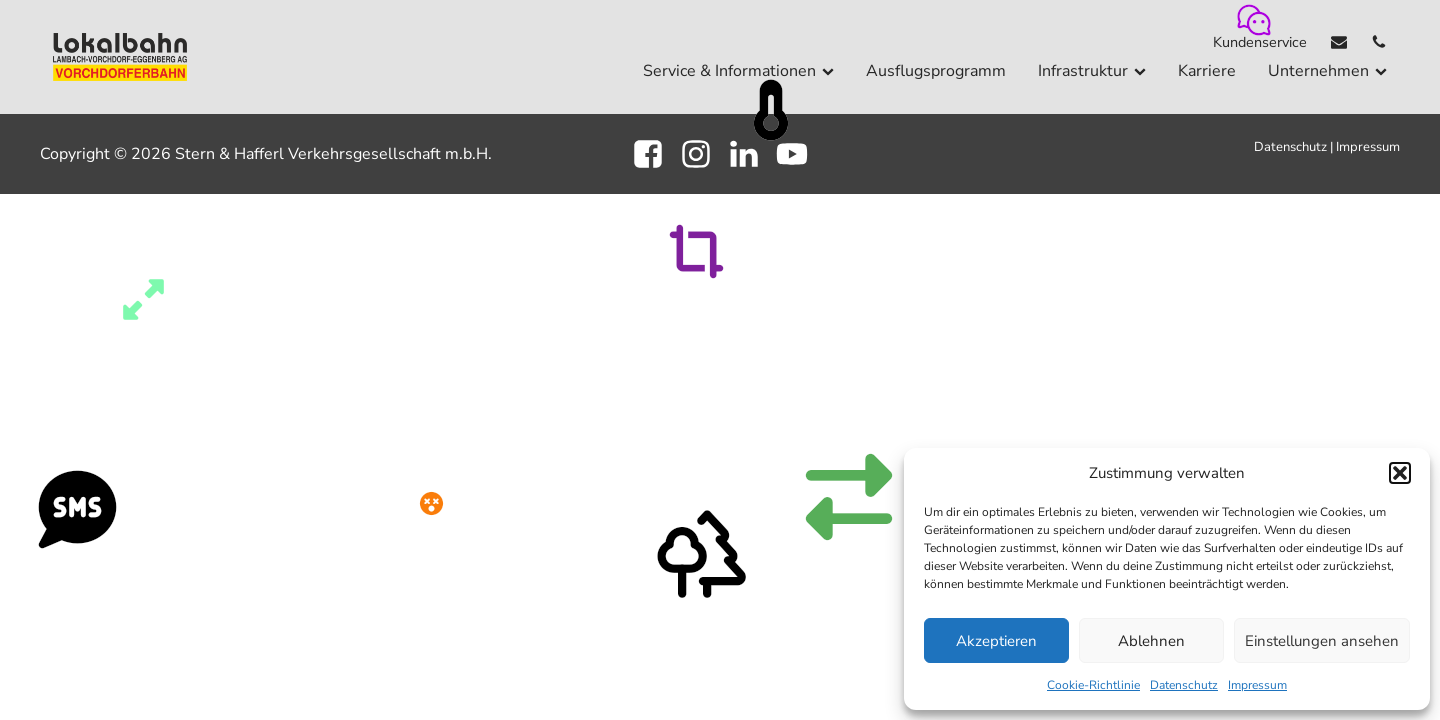  Describe the element at coordinates (703, 552) in the screenshot. I see `view parks or natural areas nearby` at that location.